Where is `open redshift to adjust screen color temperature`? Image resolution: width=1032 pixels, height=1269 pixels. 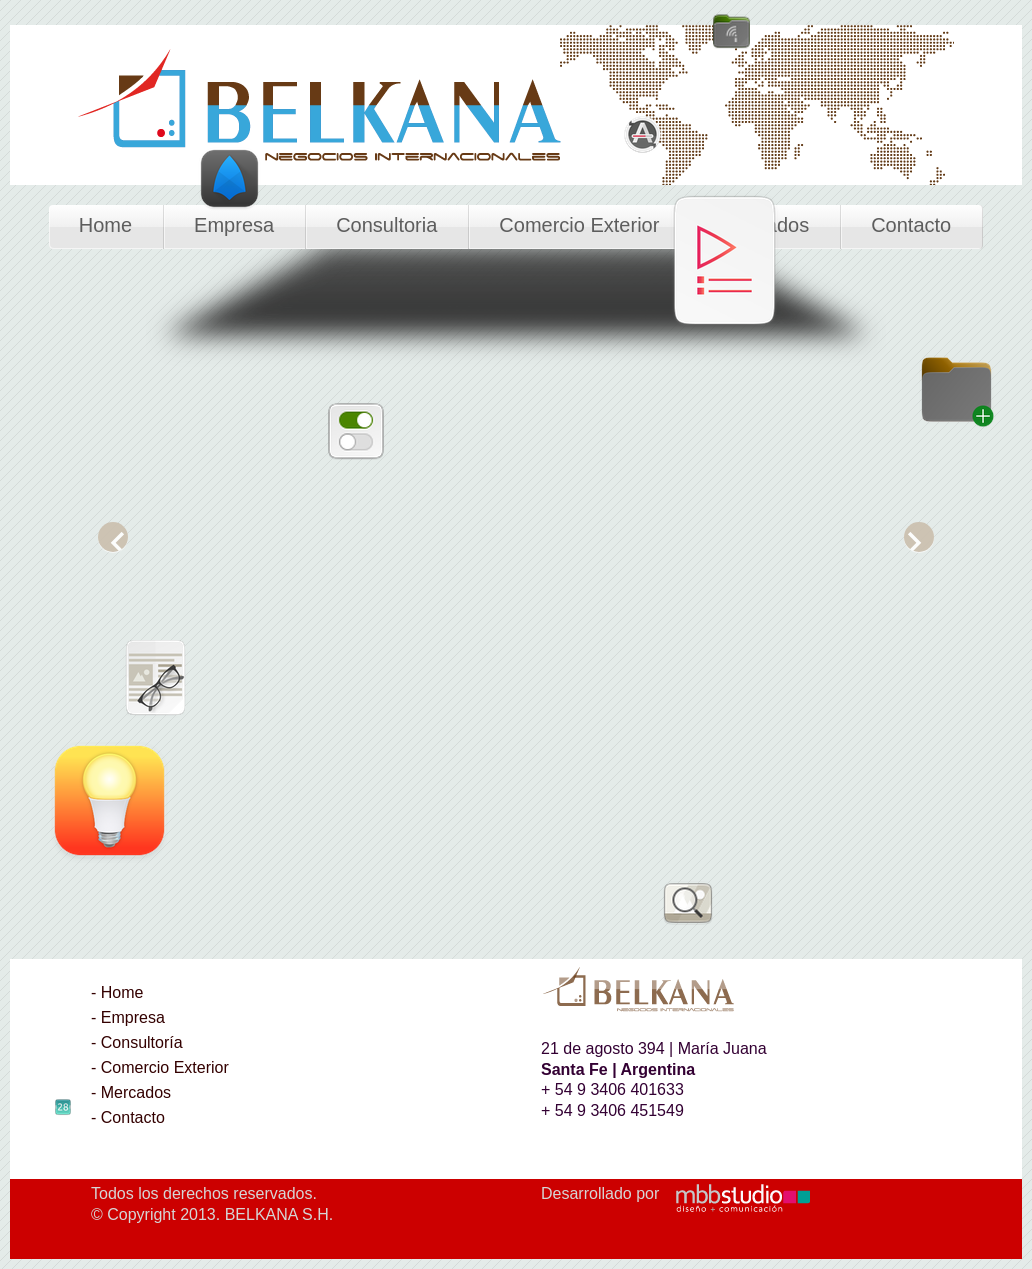
open redshift to adjust screen color temperature is located at coordinates (109, 800).